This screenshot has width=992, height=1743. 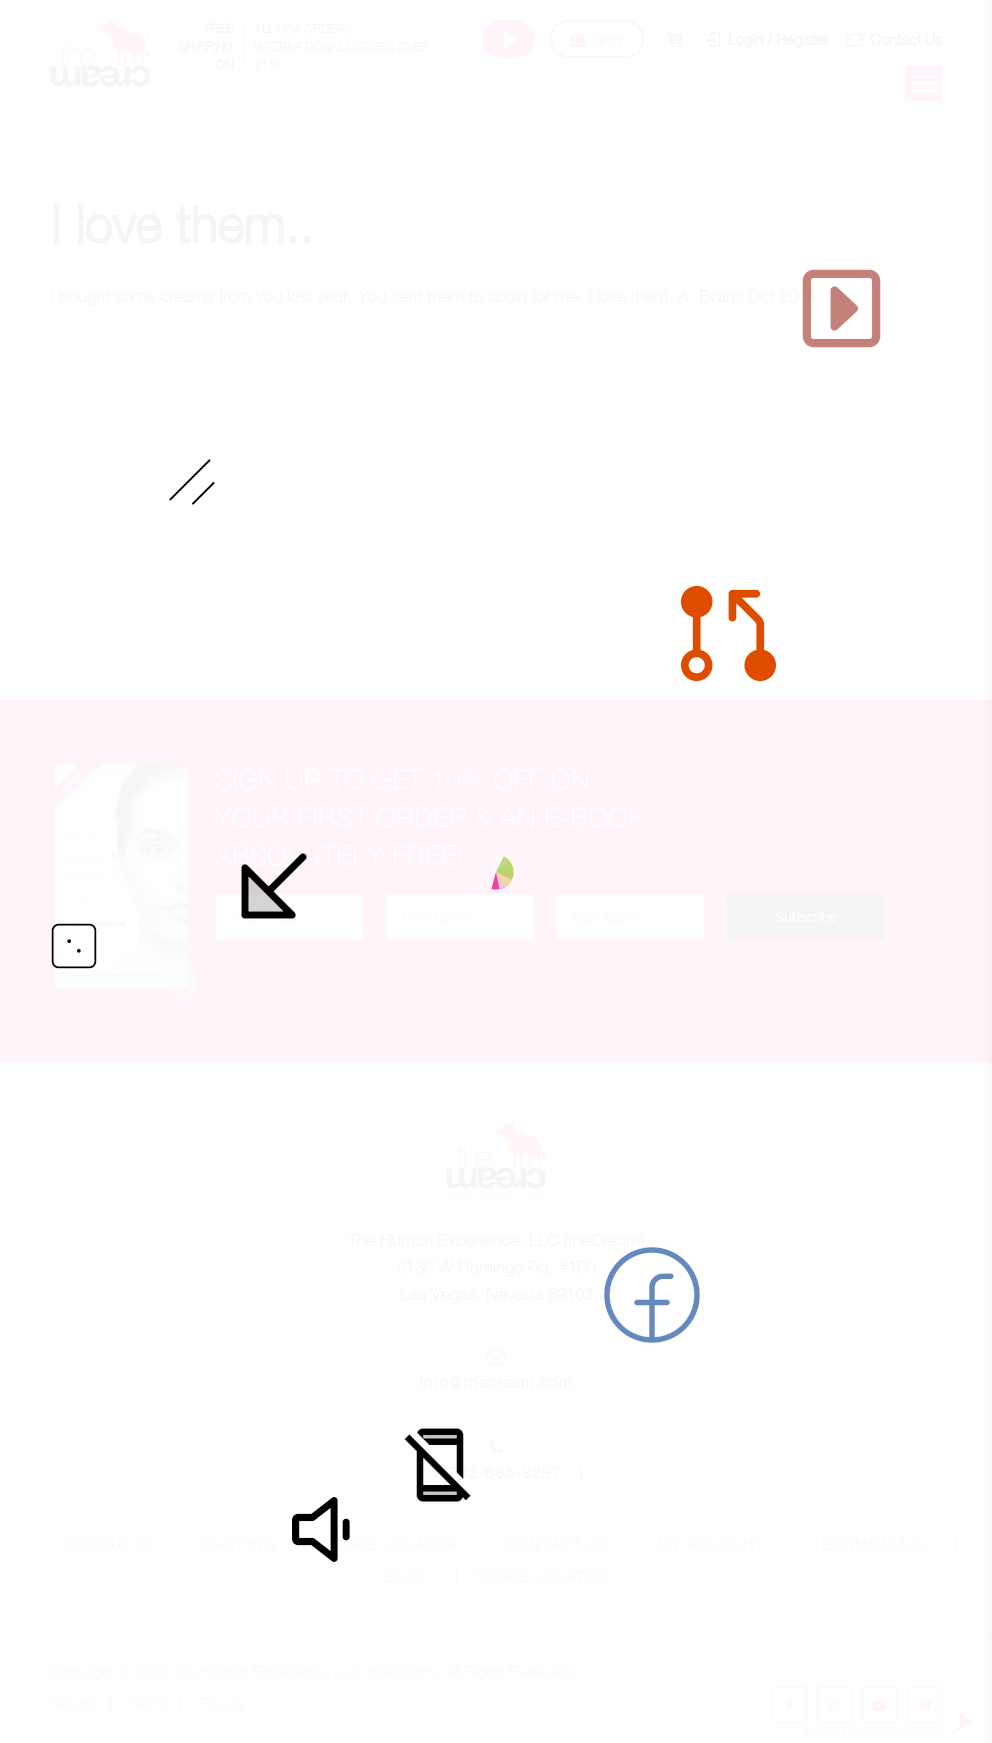 What do you see at coordinates (652, 1295) in the screenshot?
I see `open facebook app` at bounding box center [652, 1295].